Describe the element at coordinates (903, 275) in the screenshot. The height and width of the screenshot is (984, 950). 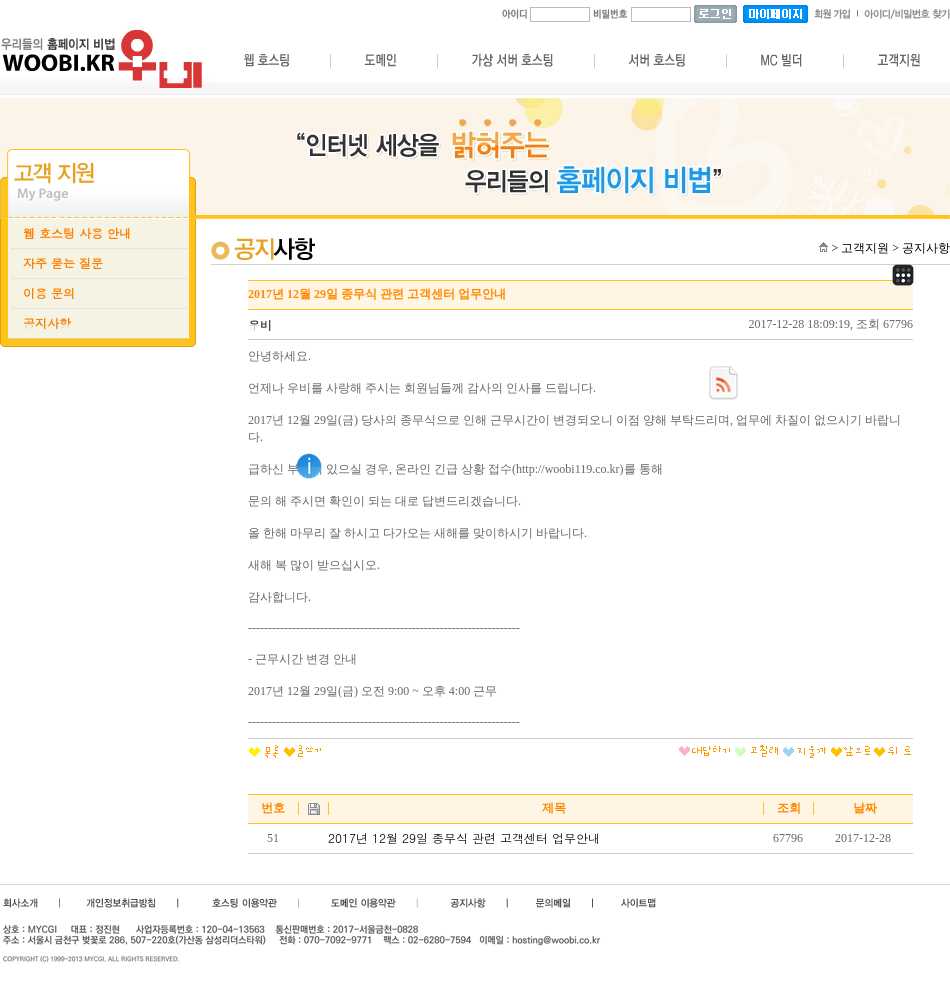
I see `open Tailscale VPN settings` at that location.